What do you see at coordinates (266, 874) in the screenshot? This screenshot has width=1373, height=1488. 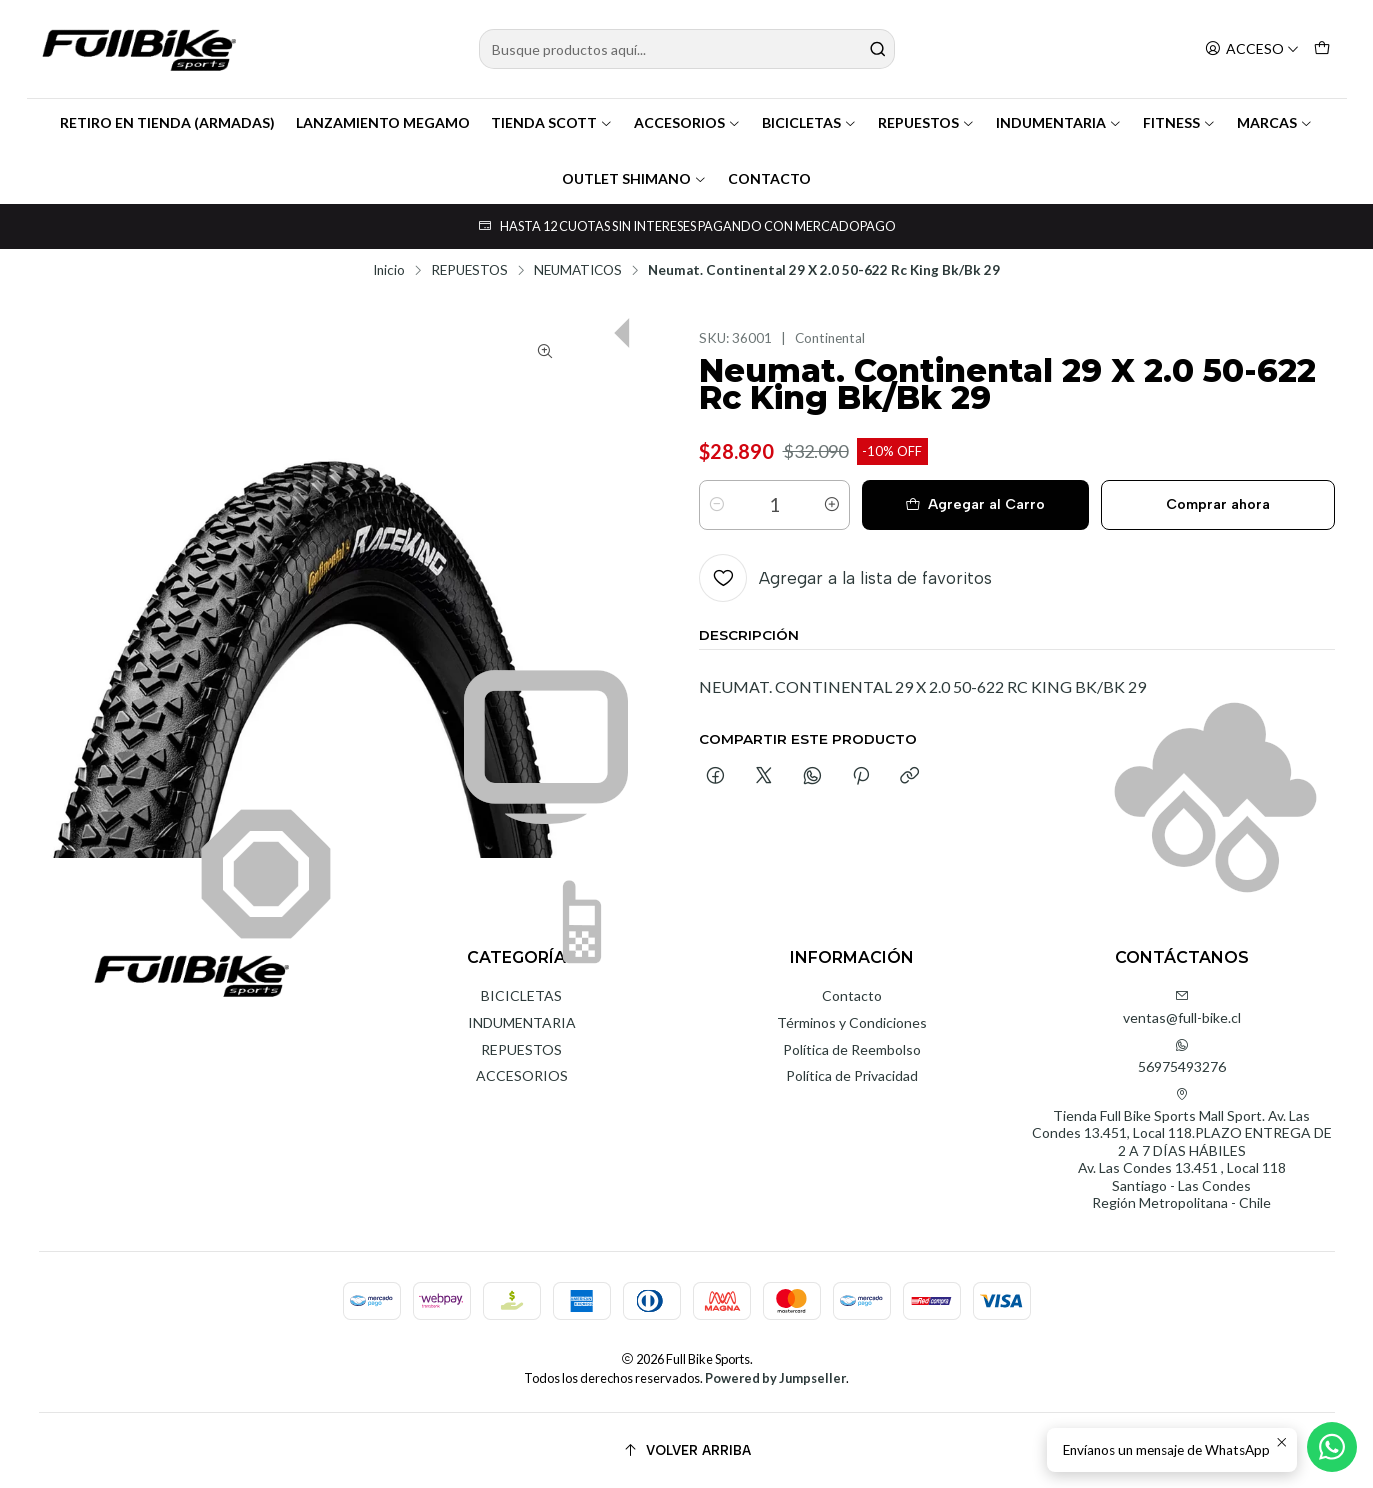 I see `stop a running process or task` at bounding box center [266, 874].